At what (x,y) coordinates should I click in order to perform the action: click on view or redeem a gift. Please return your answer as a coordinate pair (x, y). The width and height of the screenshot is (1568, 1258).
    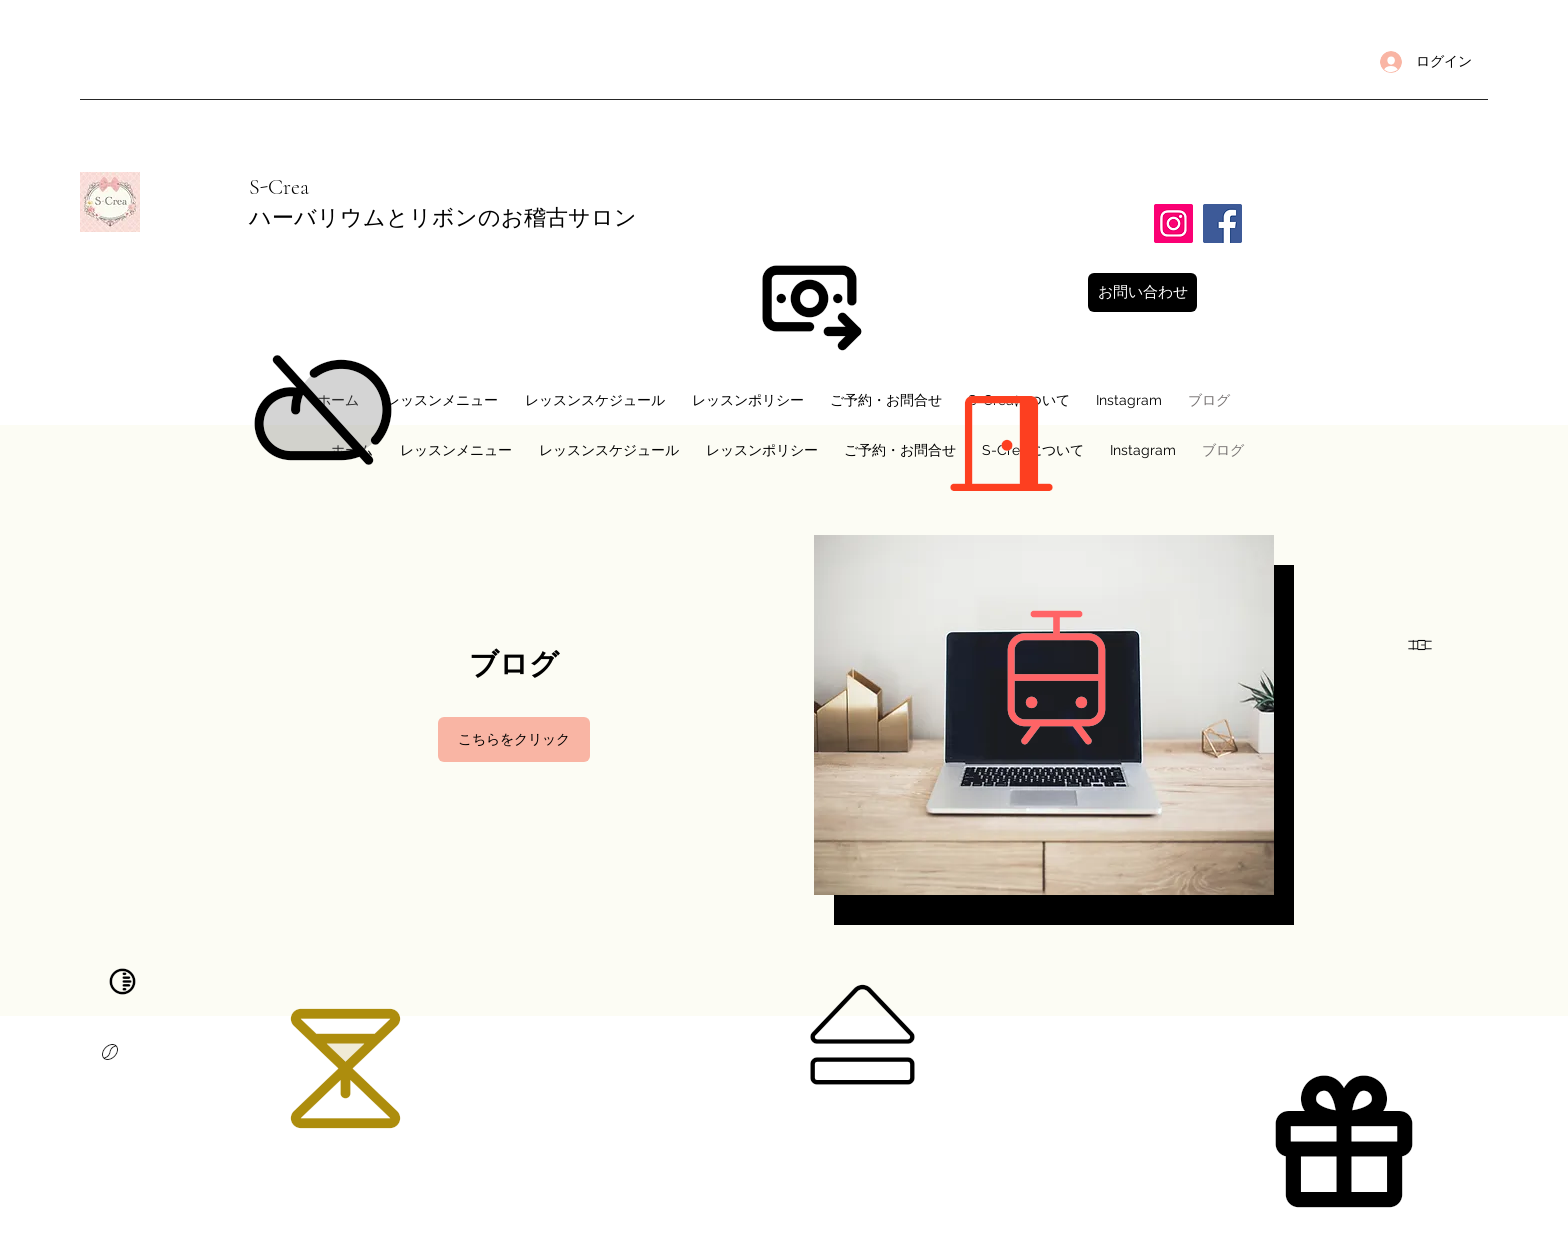
    Looking at the image, I should click on (1344, 1149).